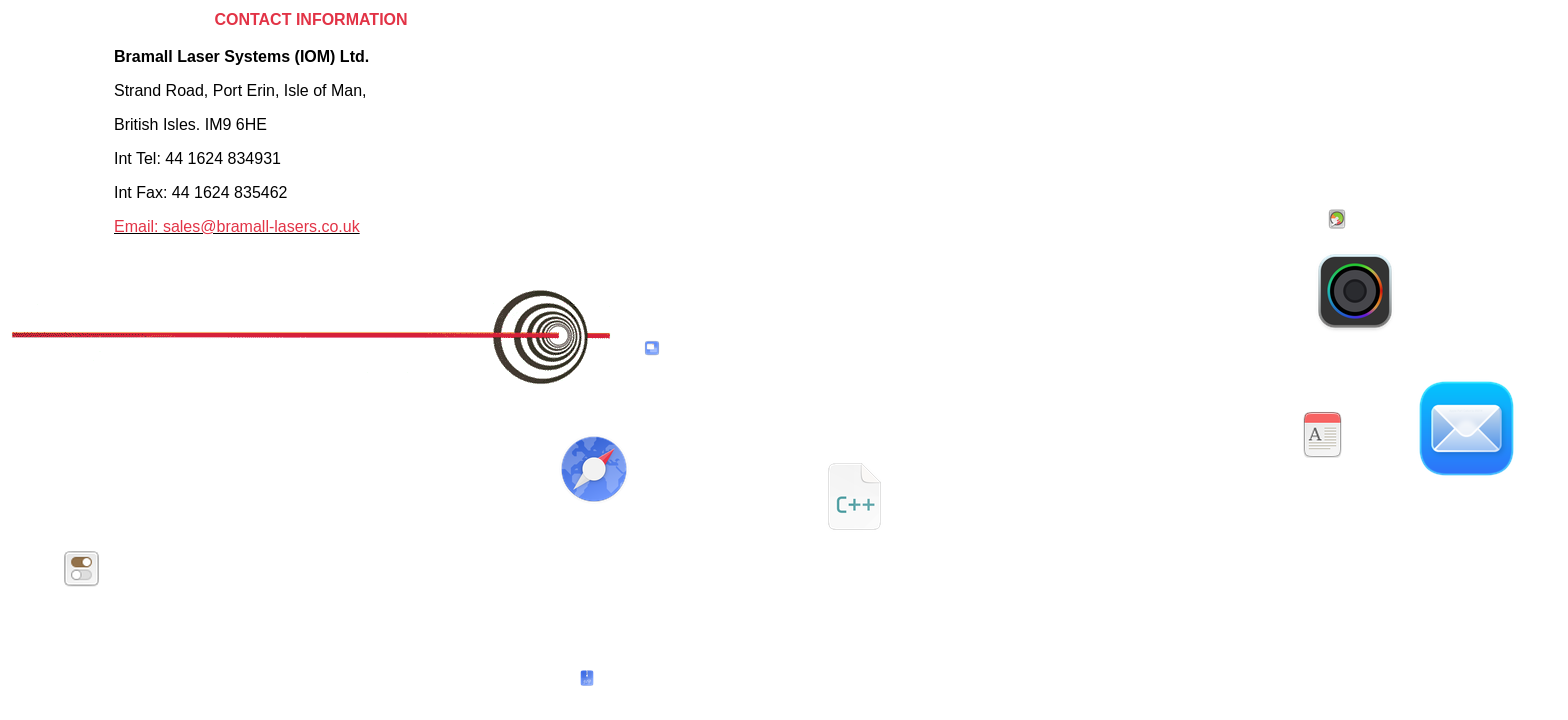  What do you see at coordinates (1322, 434) in the screenshot?
I see `open ebook reader application` at bounding box center [1322, 434].